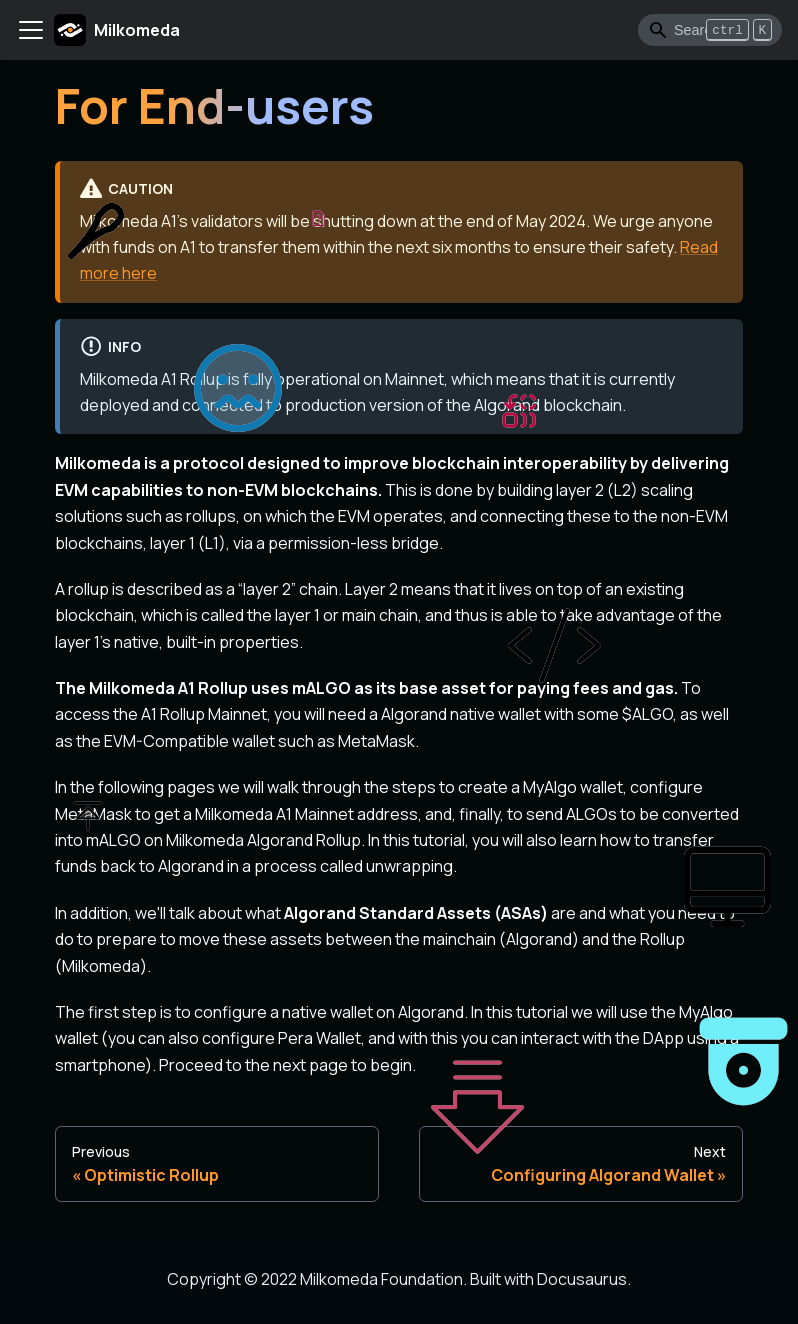 The width and height of the screenshot is (798, 1324). I want to click on switch to desktop view, so click(727, 883).